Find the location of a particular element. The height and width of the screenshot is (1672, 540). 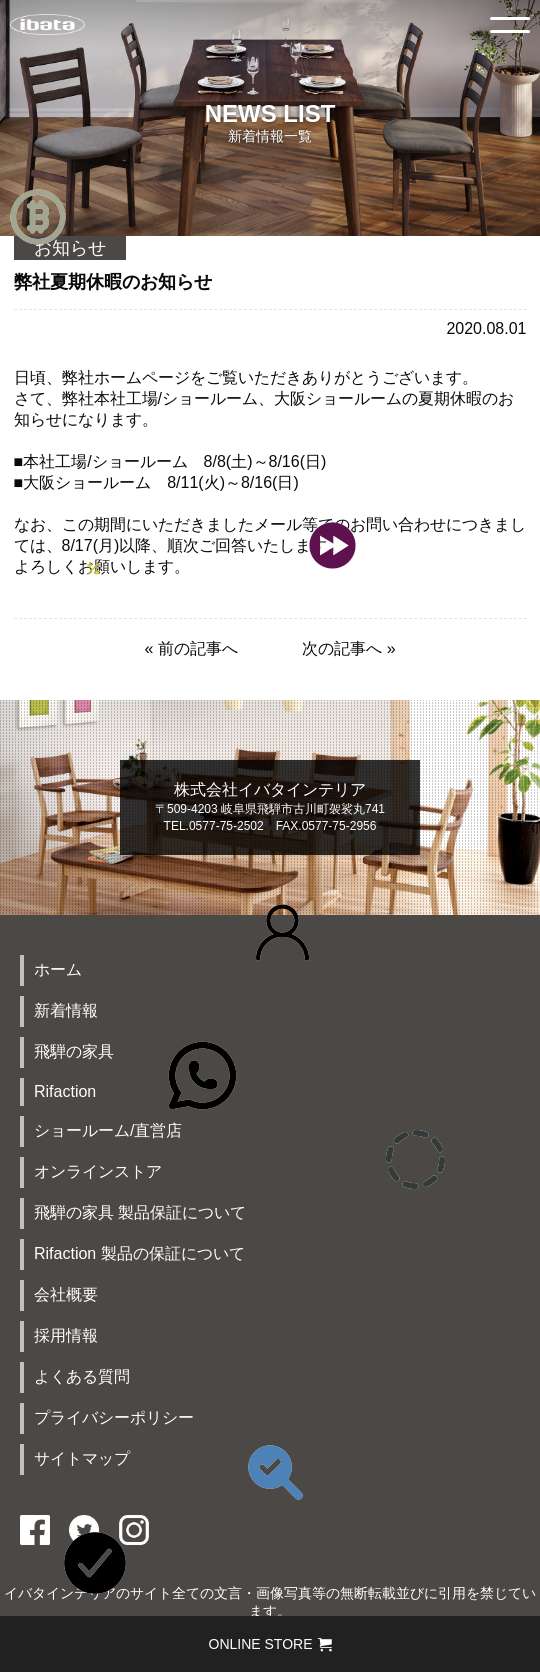

view bitcoin balance or wallet is located at coordinates (38, 217).